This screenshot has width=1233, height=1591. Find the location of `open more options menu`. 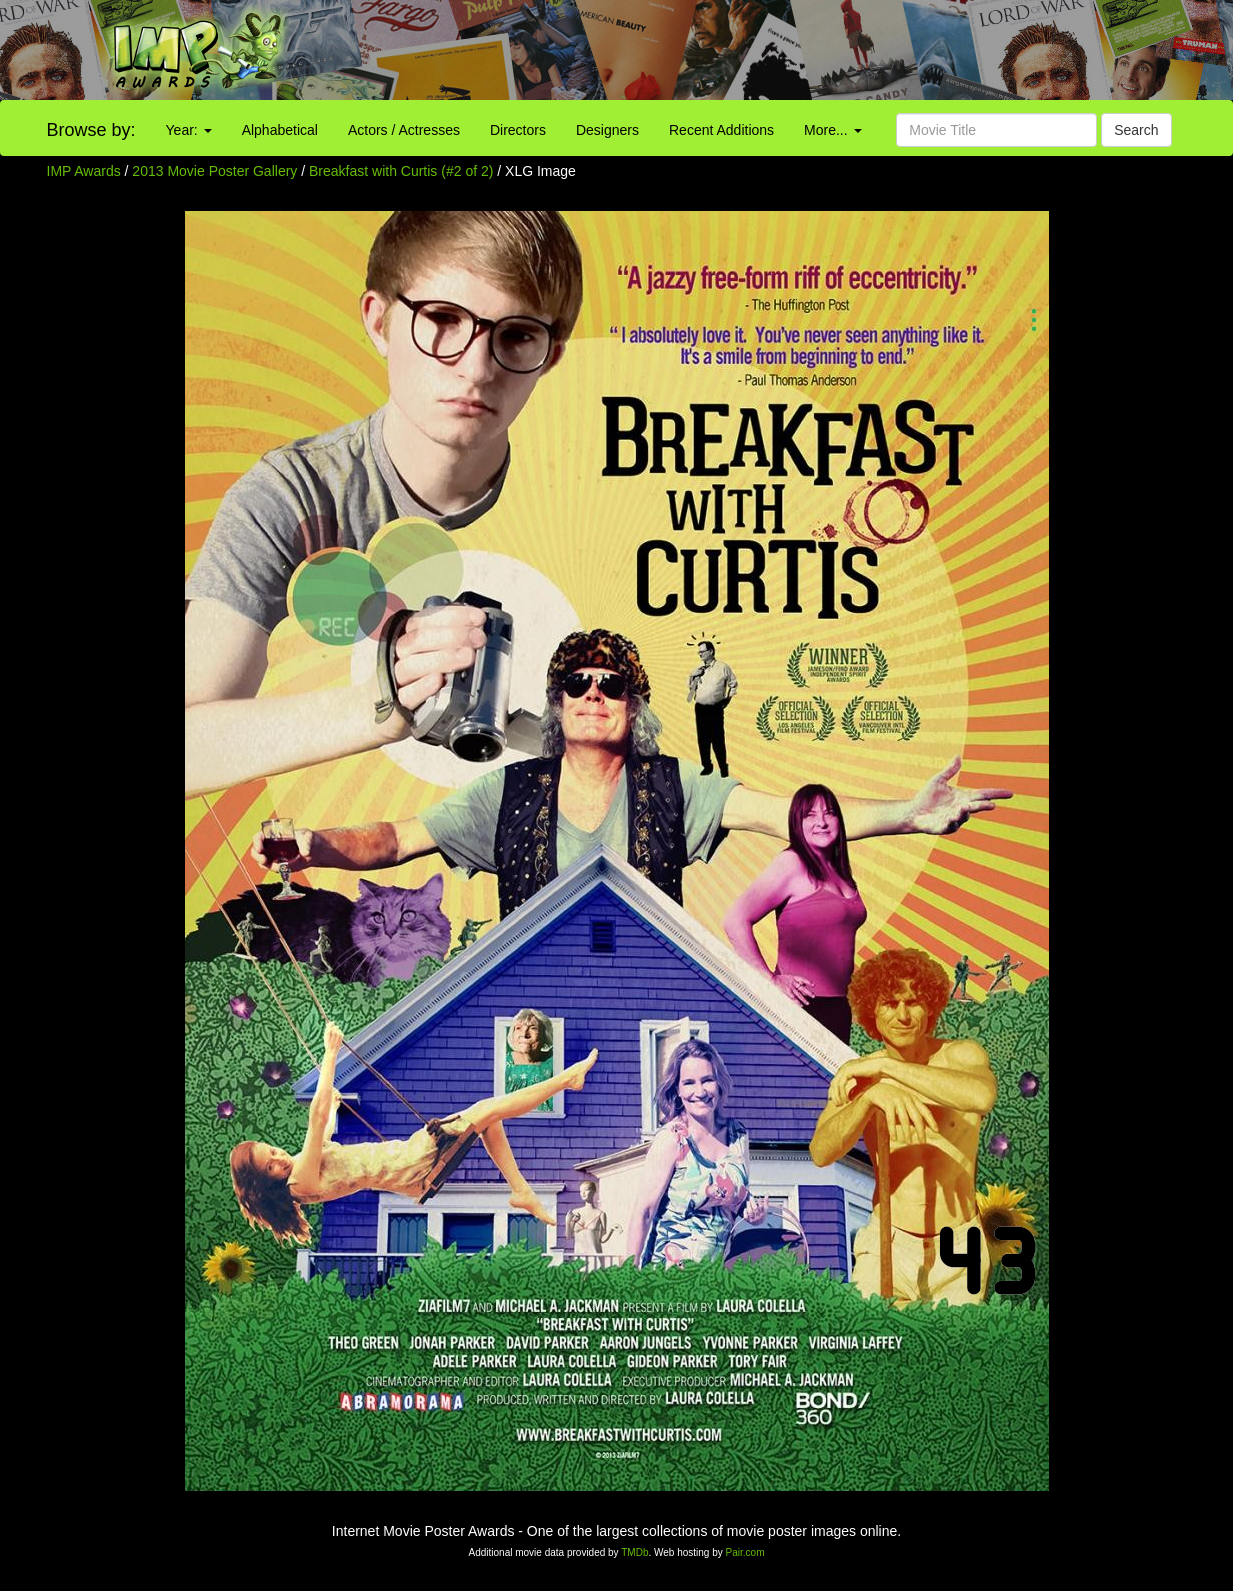

open more options menu is located at coordinates (1034, 320).